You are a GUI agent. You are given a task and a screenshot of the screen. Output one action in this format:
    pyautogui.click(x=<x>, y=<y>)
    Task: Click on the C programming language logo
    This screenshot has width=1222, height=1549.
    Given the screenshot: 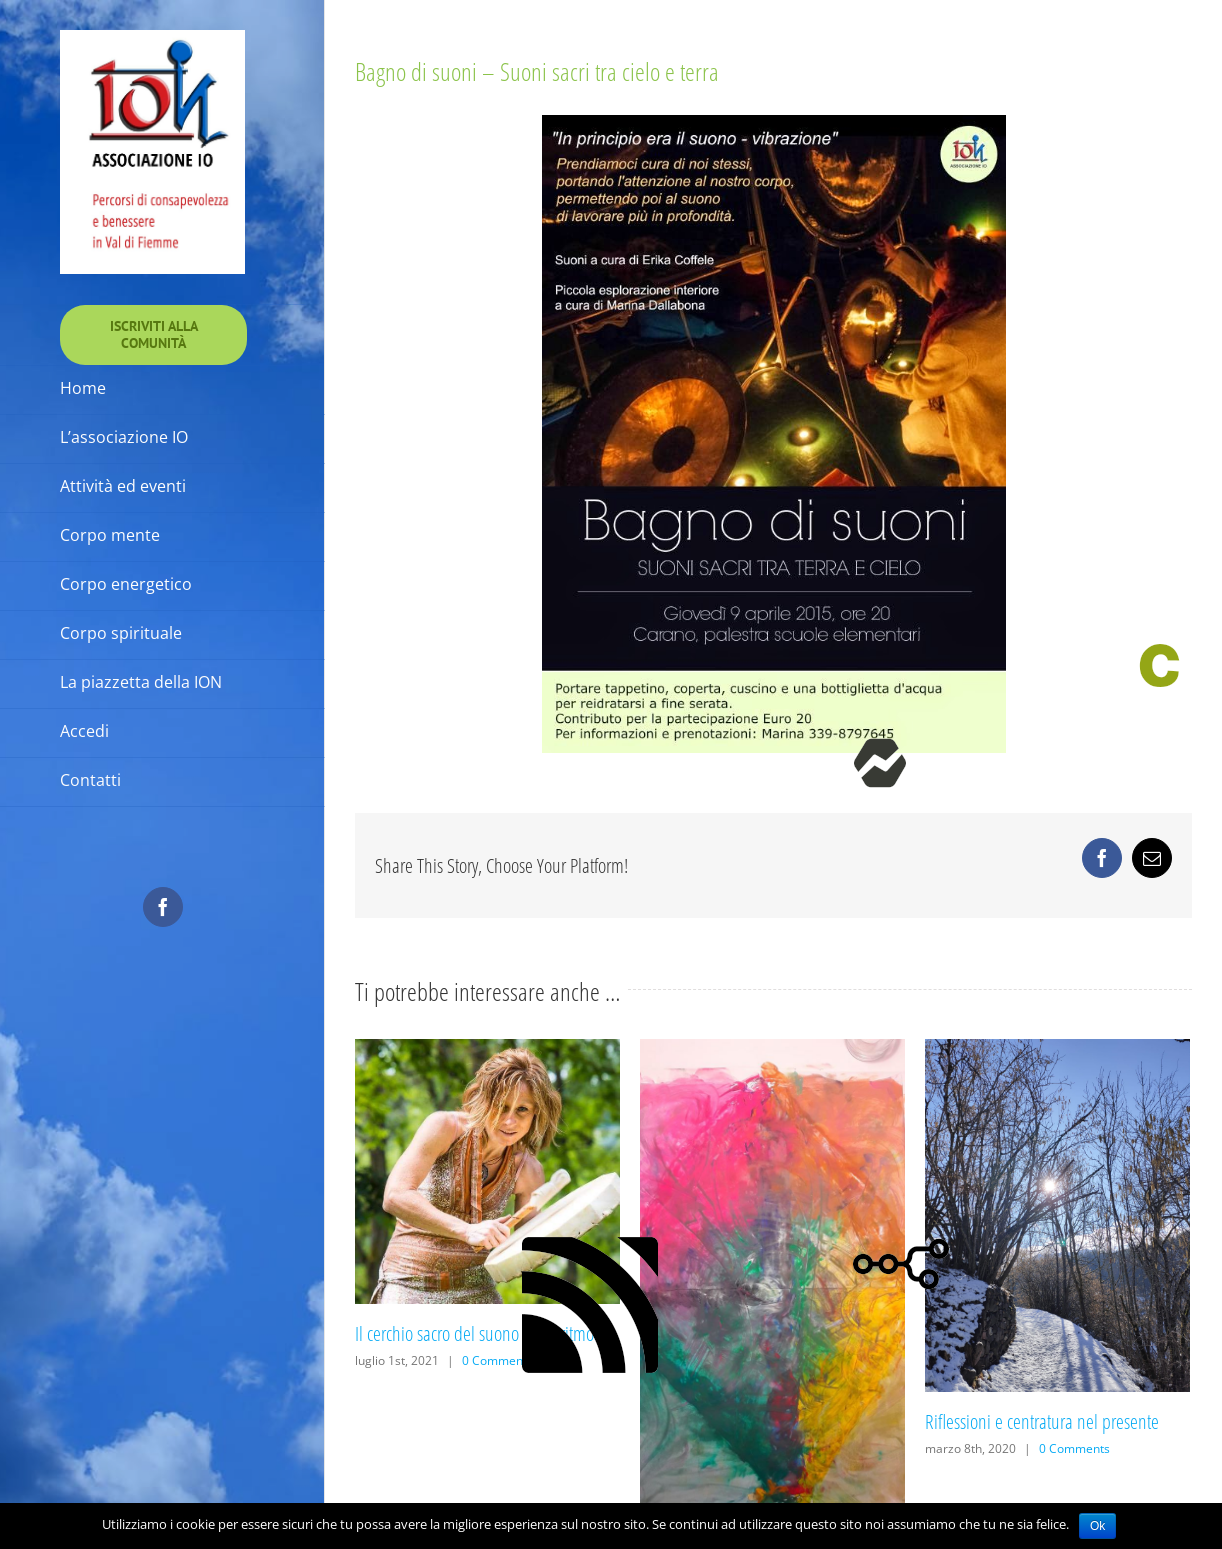 What is the action you would take?
    pyautogui.click(x=1159, y=665)
    